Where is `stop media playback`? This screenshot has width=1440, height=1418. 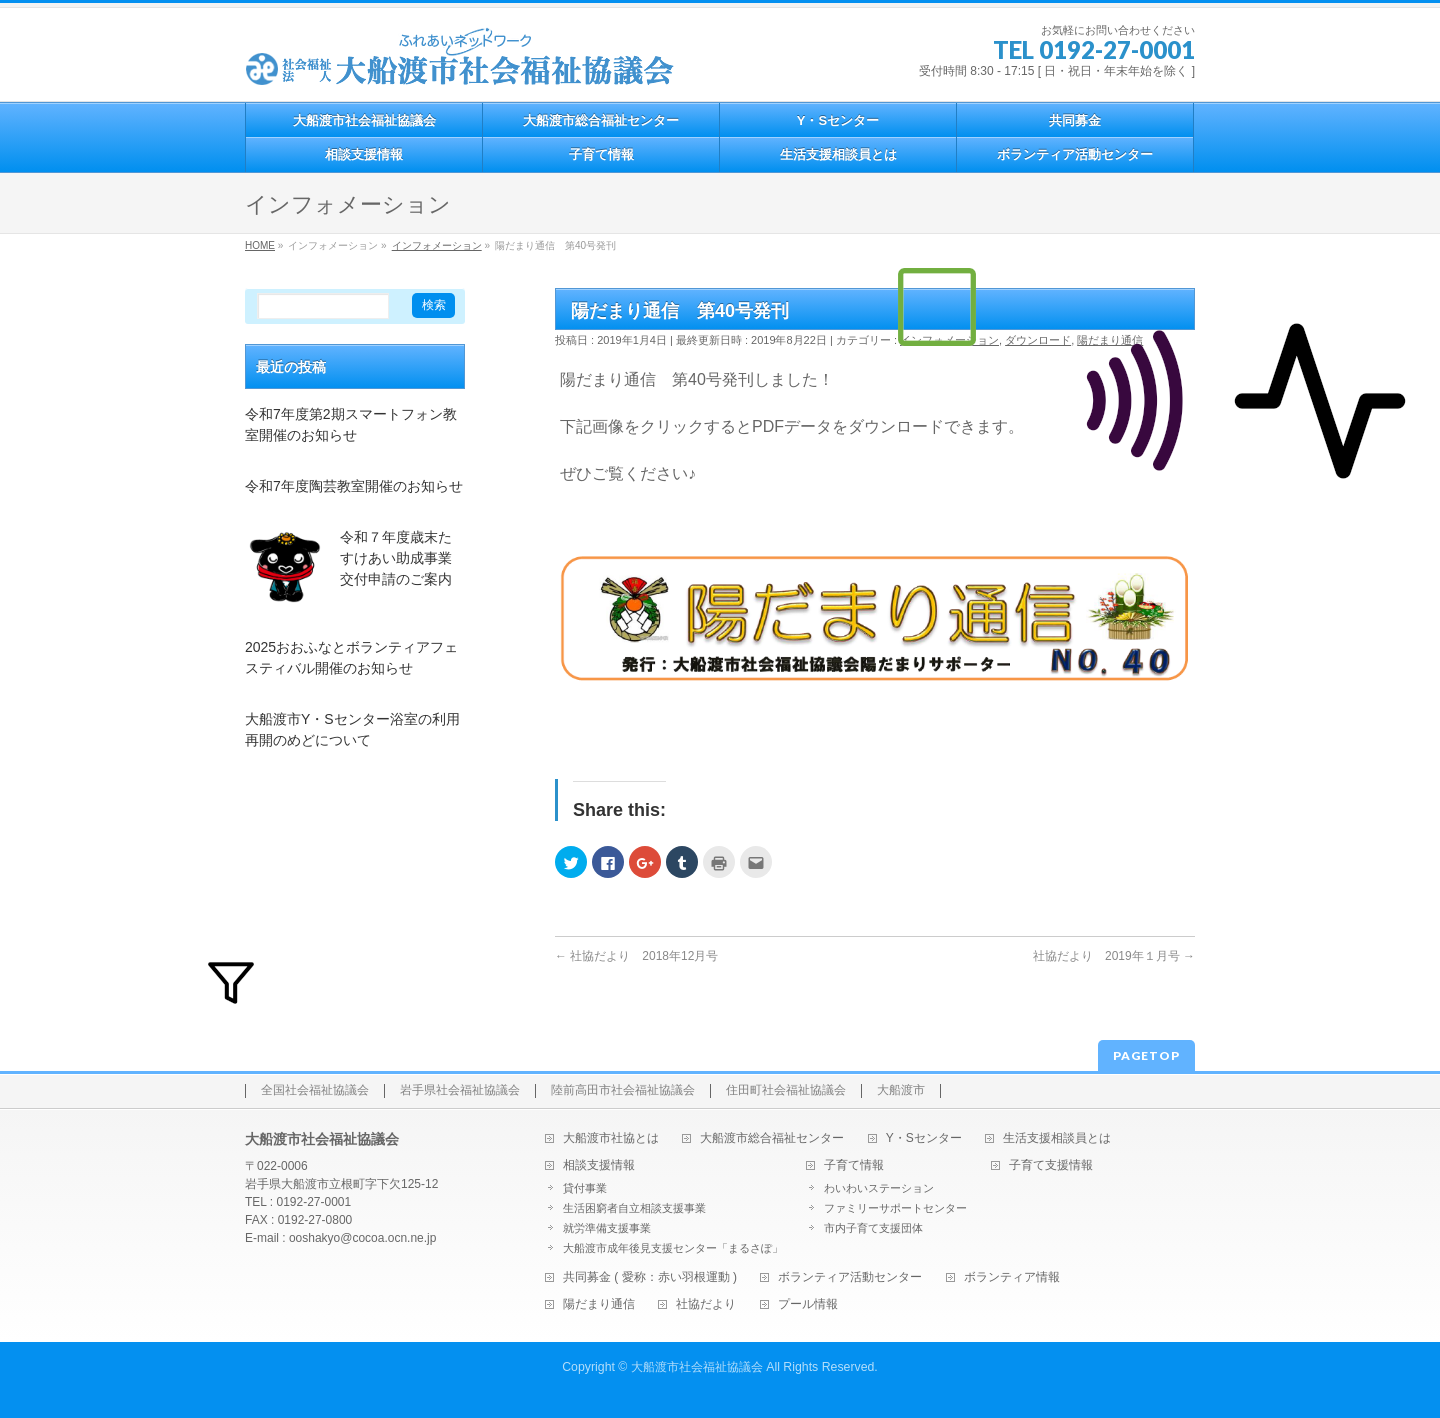 stop media playback is located at coordinates (937, 307).